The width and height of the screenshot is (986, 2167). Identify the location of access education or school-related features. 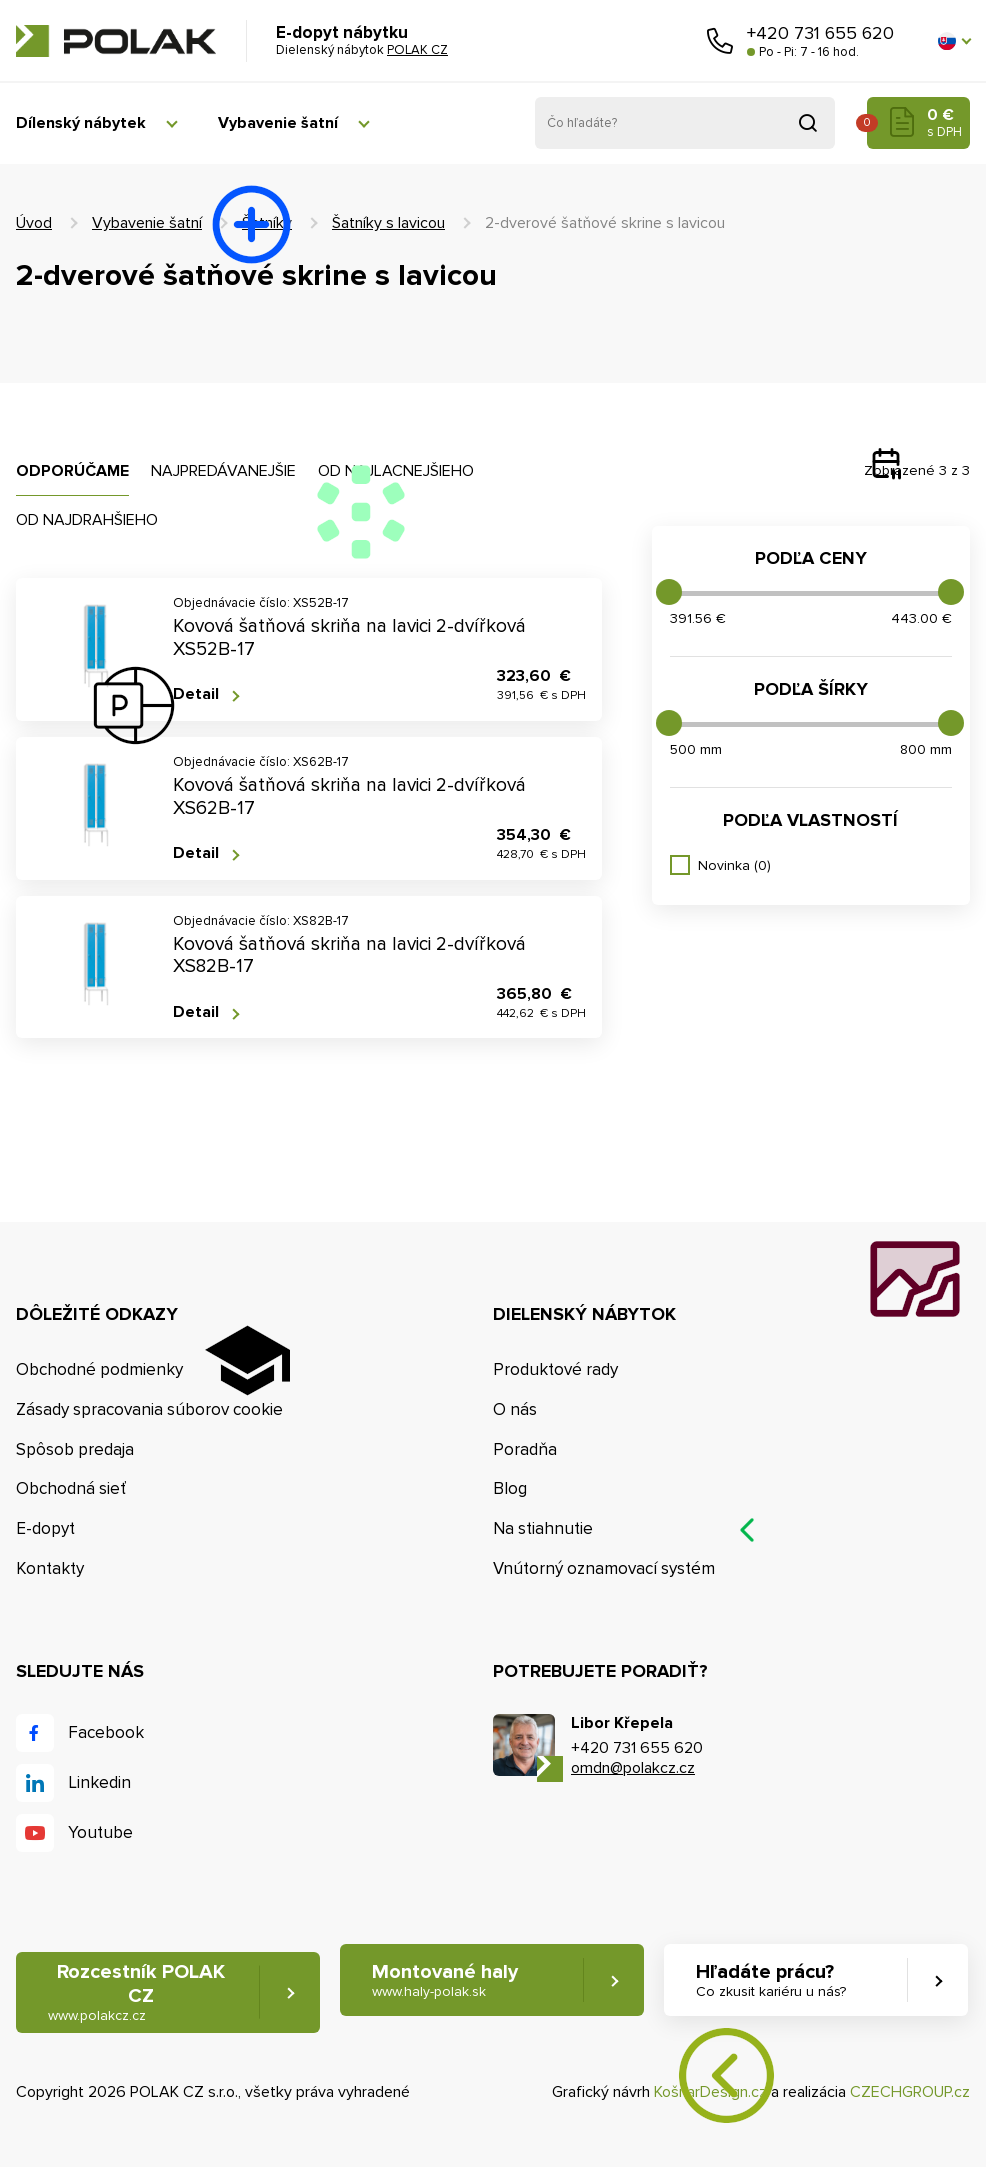
(247, 1360).